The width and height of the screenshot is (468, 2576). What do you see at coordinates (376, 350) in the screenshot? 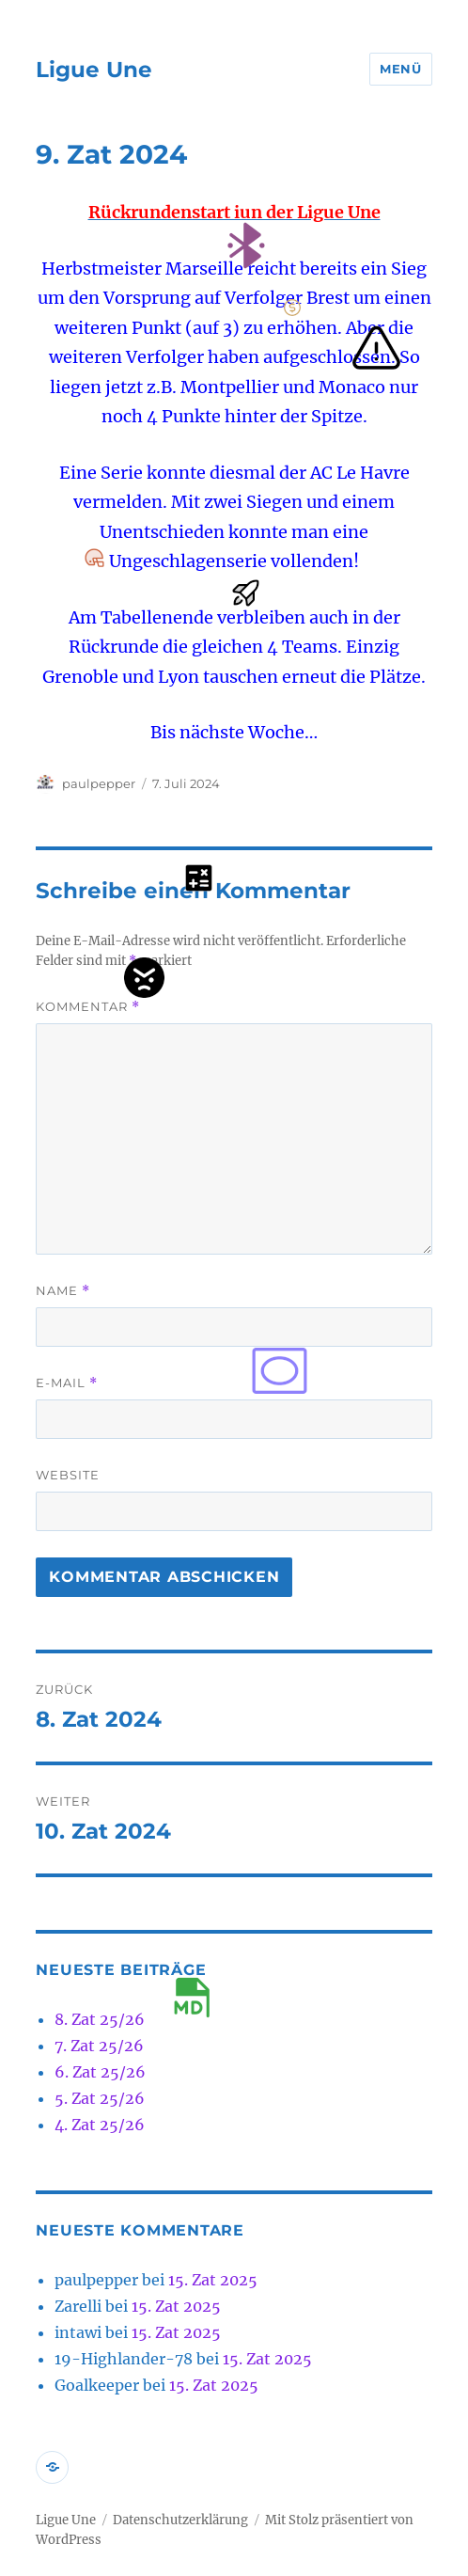
I see `indicates a warning or caution alert` at bounding box center [376, 350].